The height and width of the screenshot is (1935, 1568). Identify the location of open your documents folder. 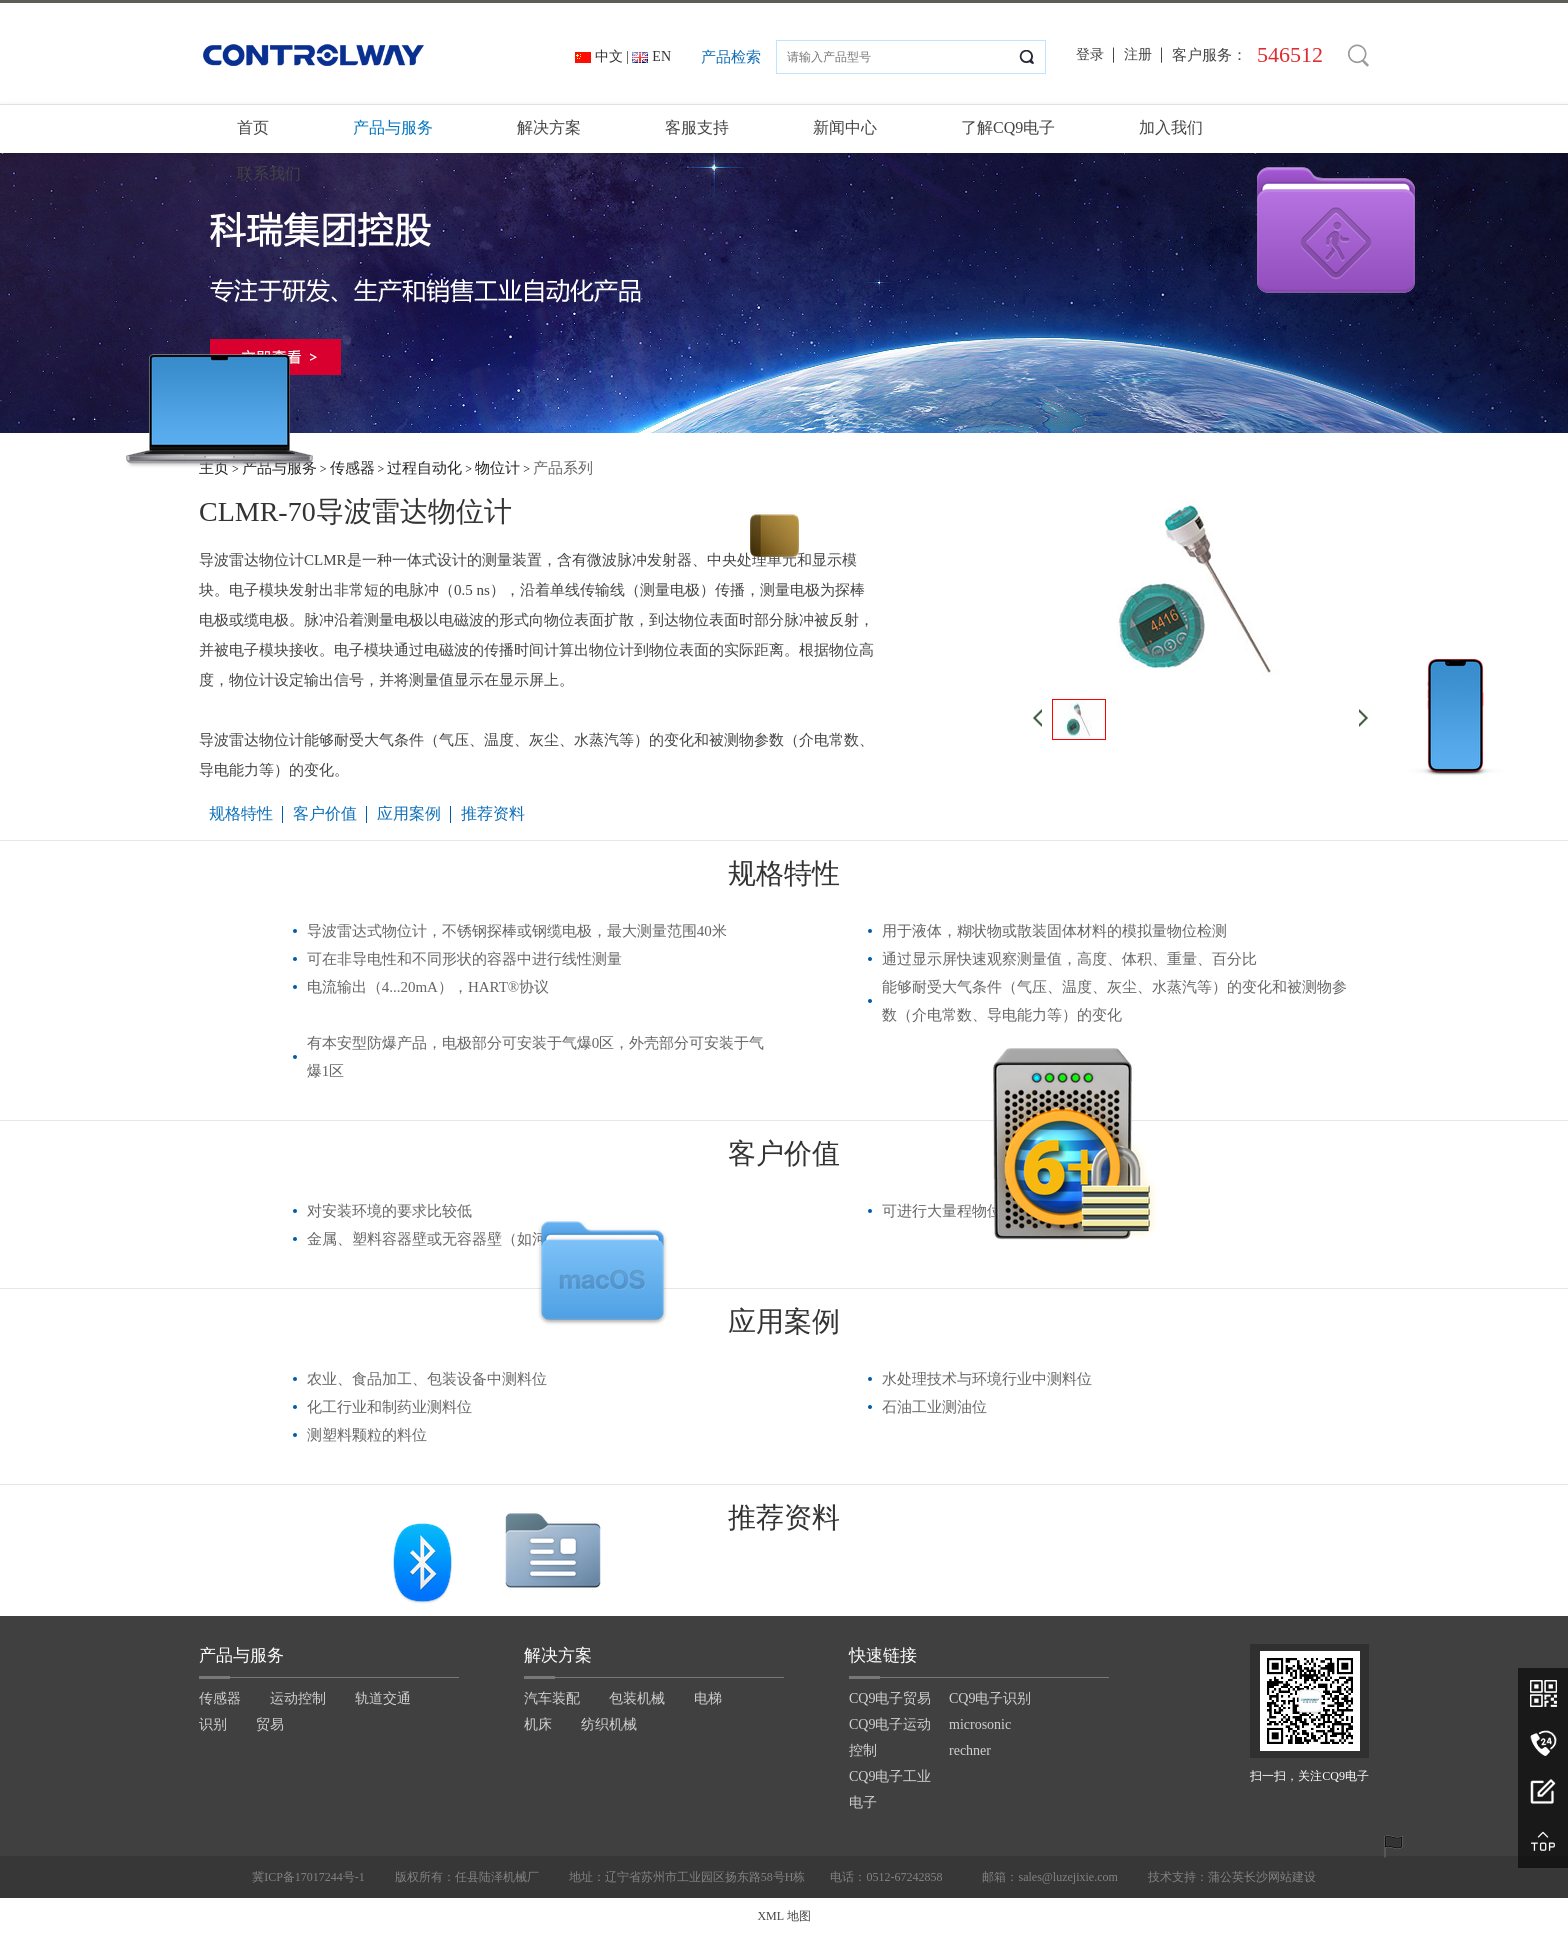
(553, 1553).